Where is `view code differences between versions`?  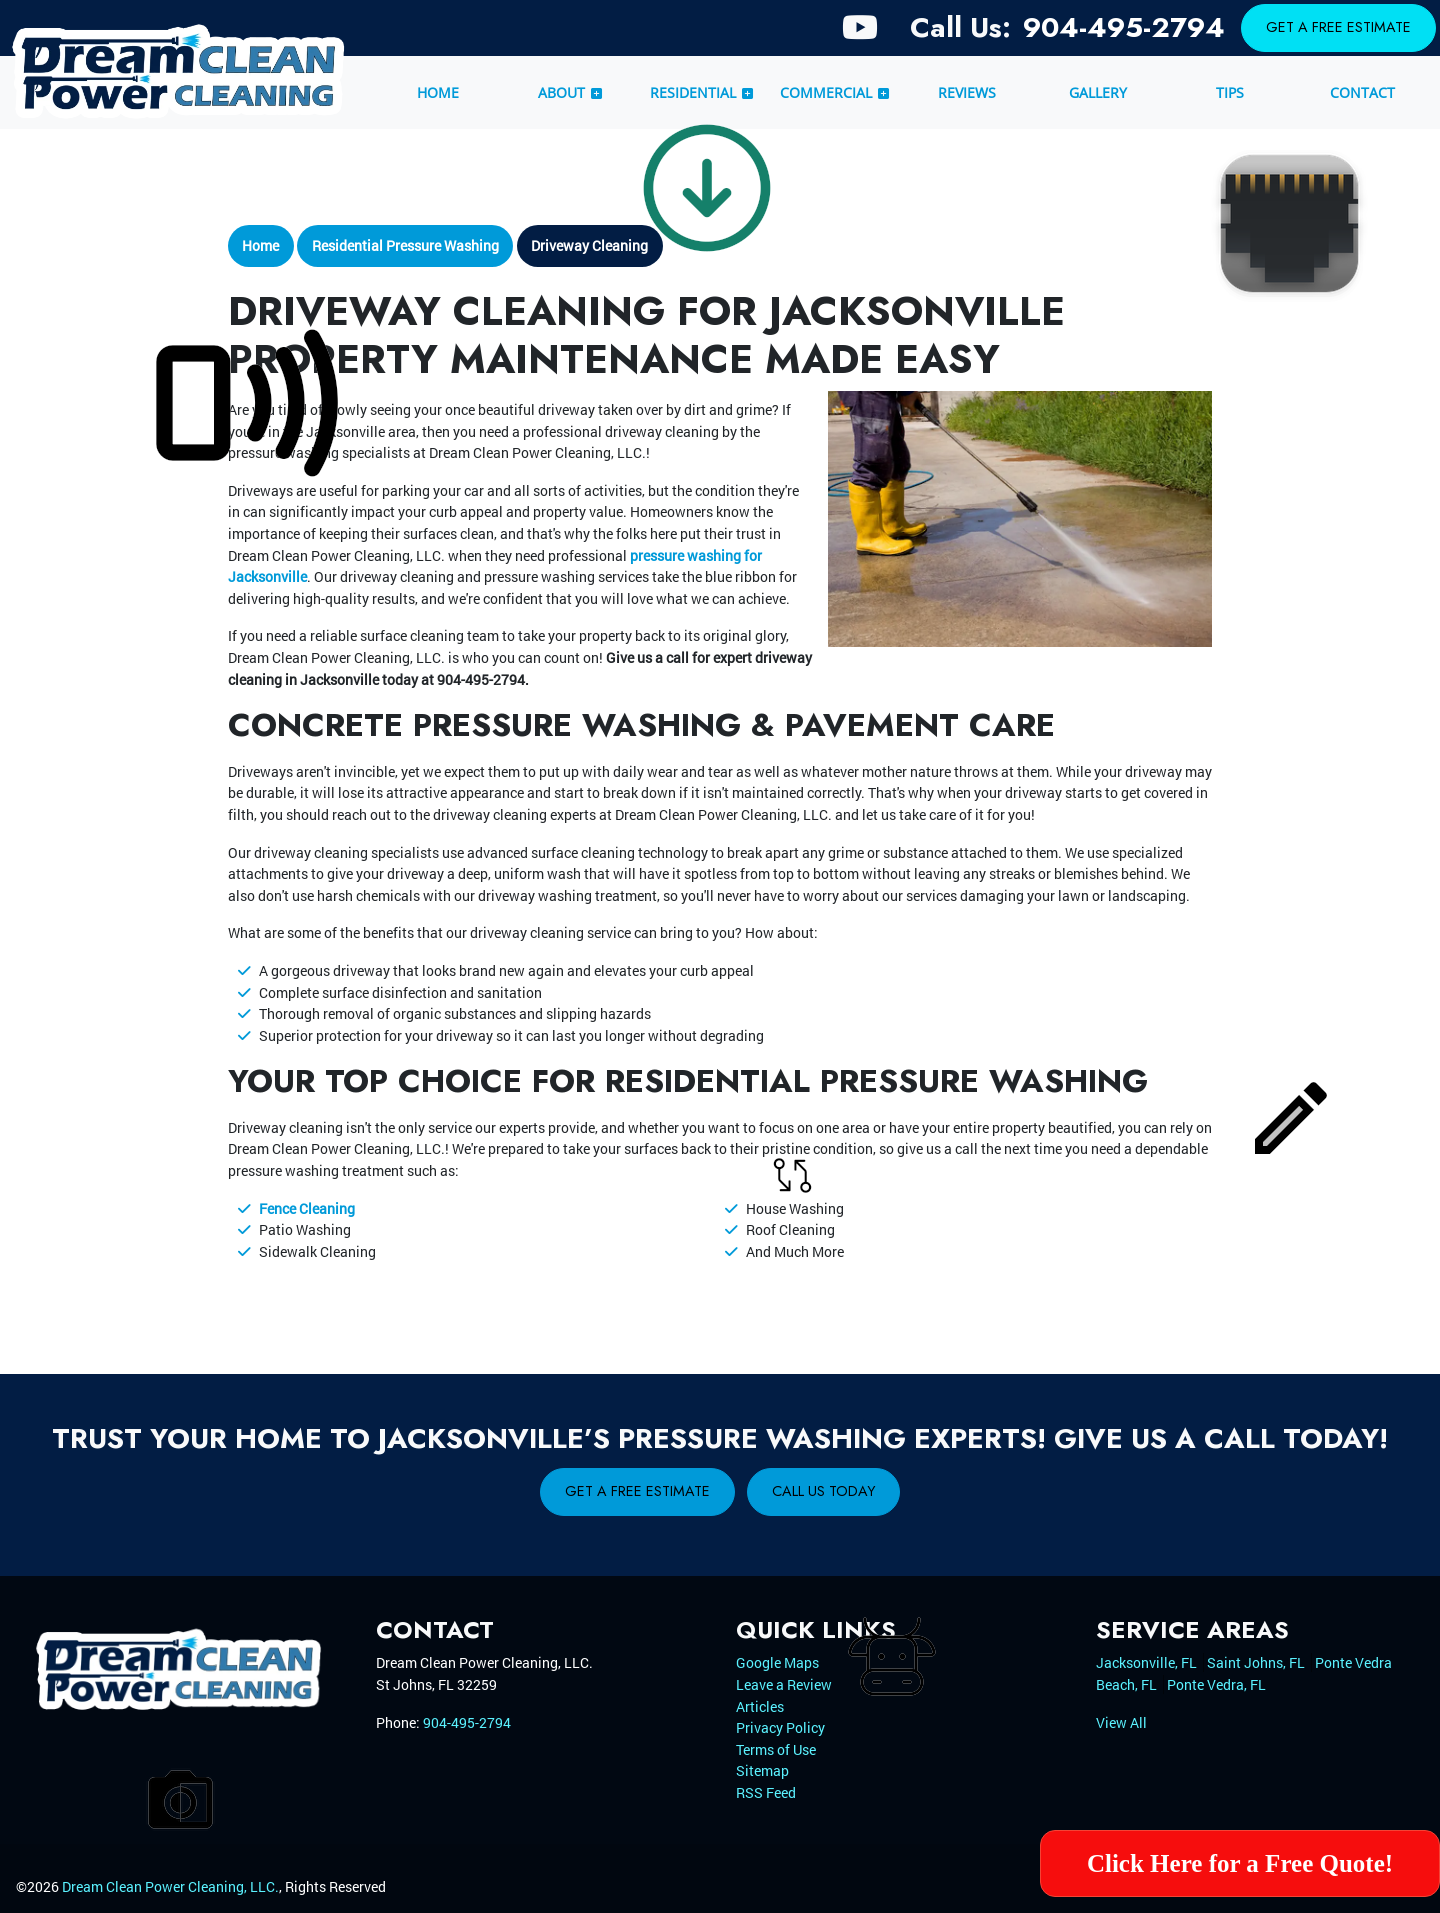
view code differences between versions is located at coordinates (792, 1175).